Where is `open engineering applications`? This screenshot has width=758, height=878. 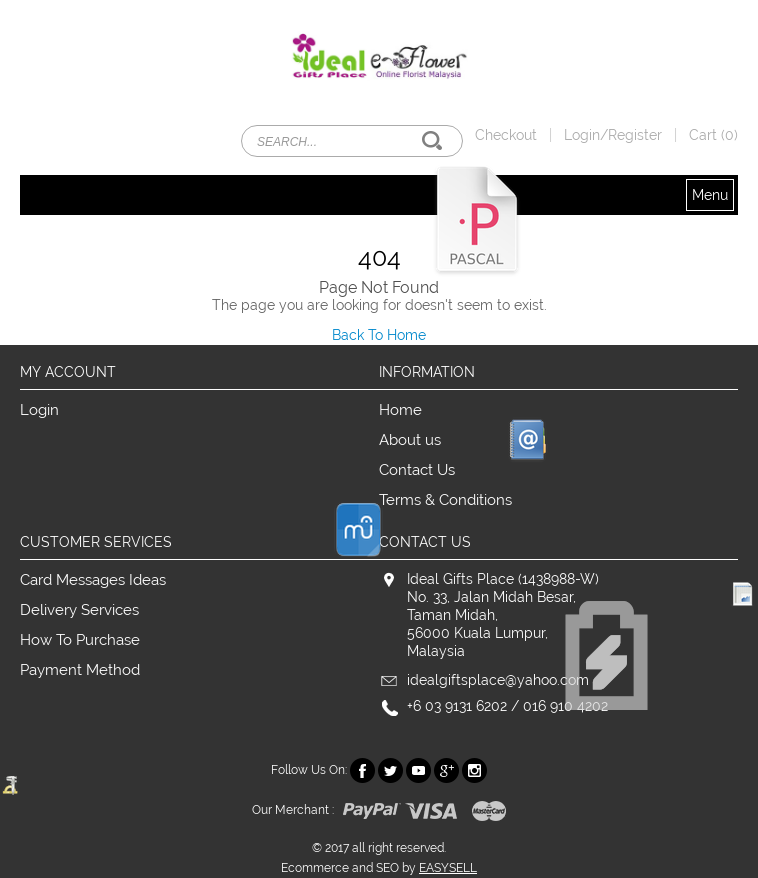
open engineering applications is located at coordinates (10, 785).